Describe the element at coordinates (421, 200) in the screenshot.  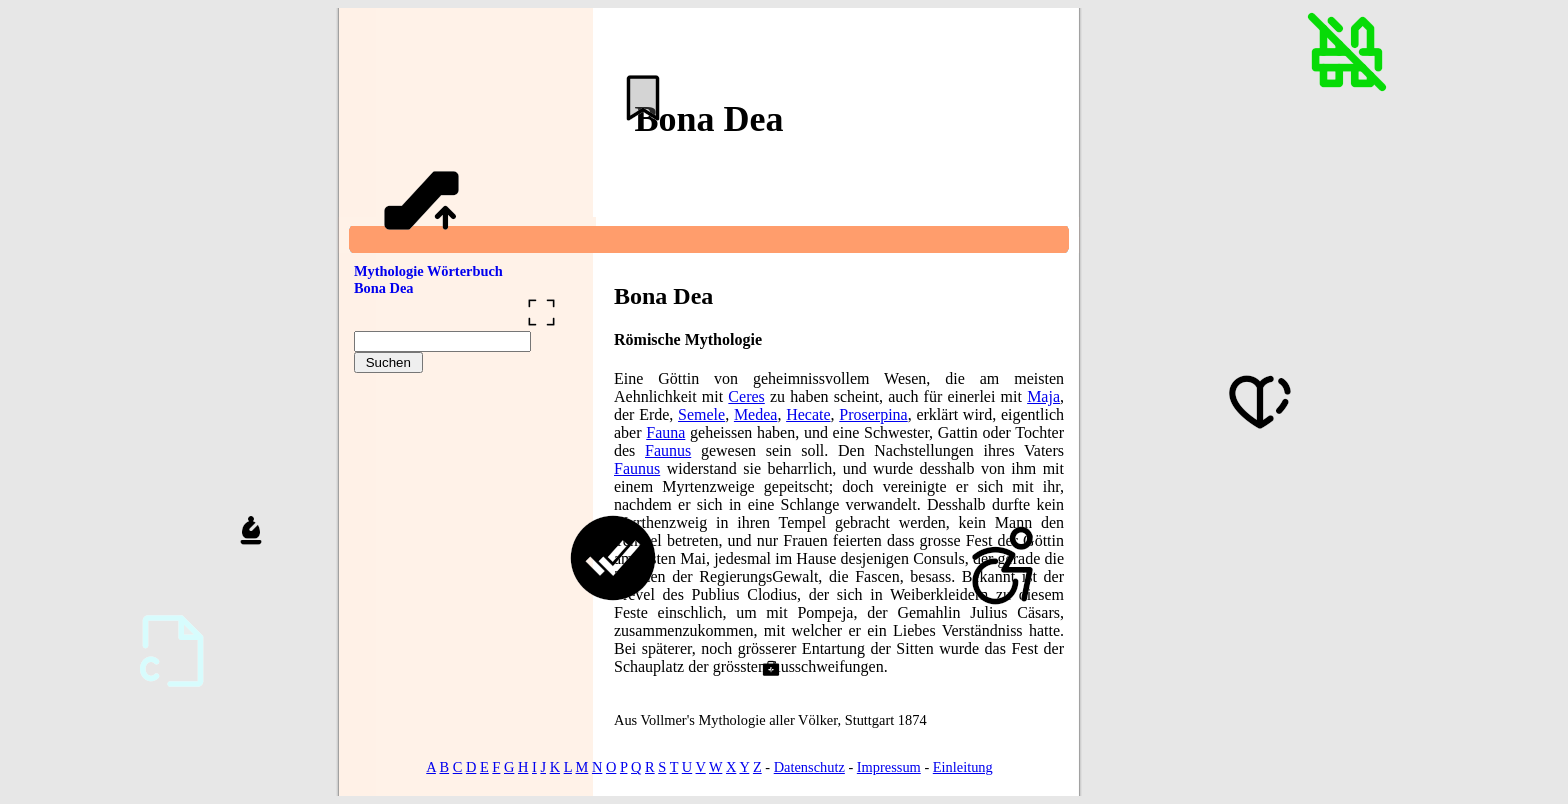
I see `indicates escalator going up` at that location.